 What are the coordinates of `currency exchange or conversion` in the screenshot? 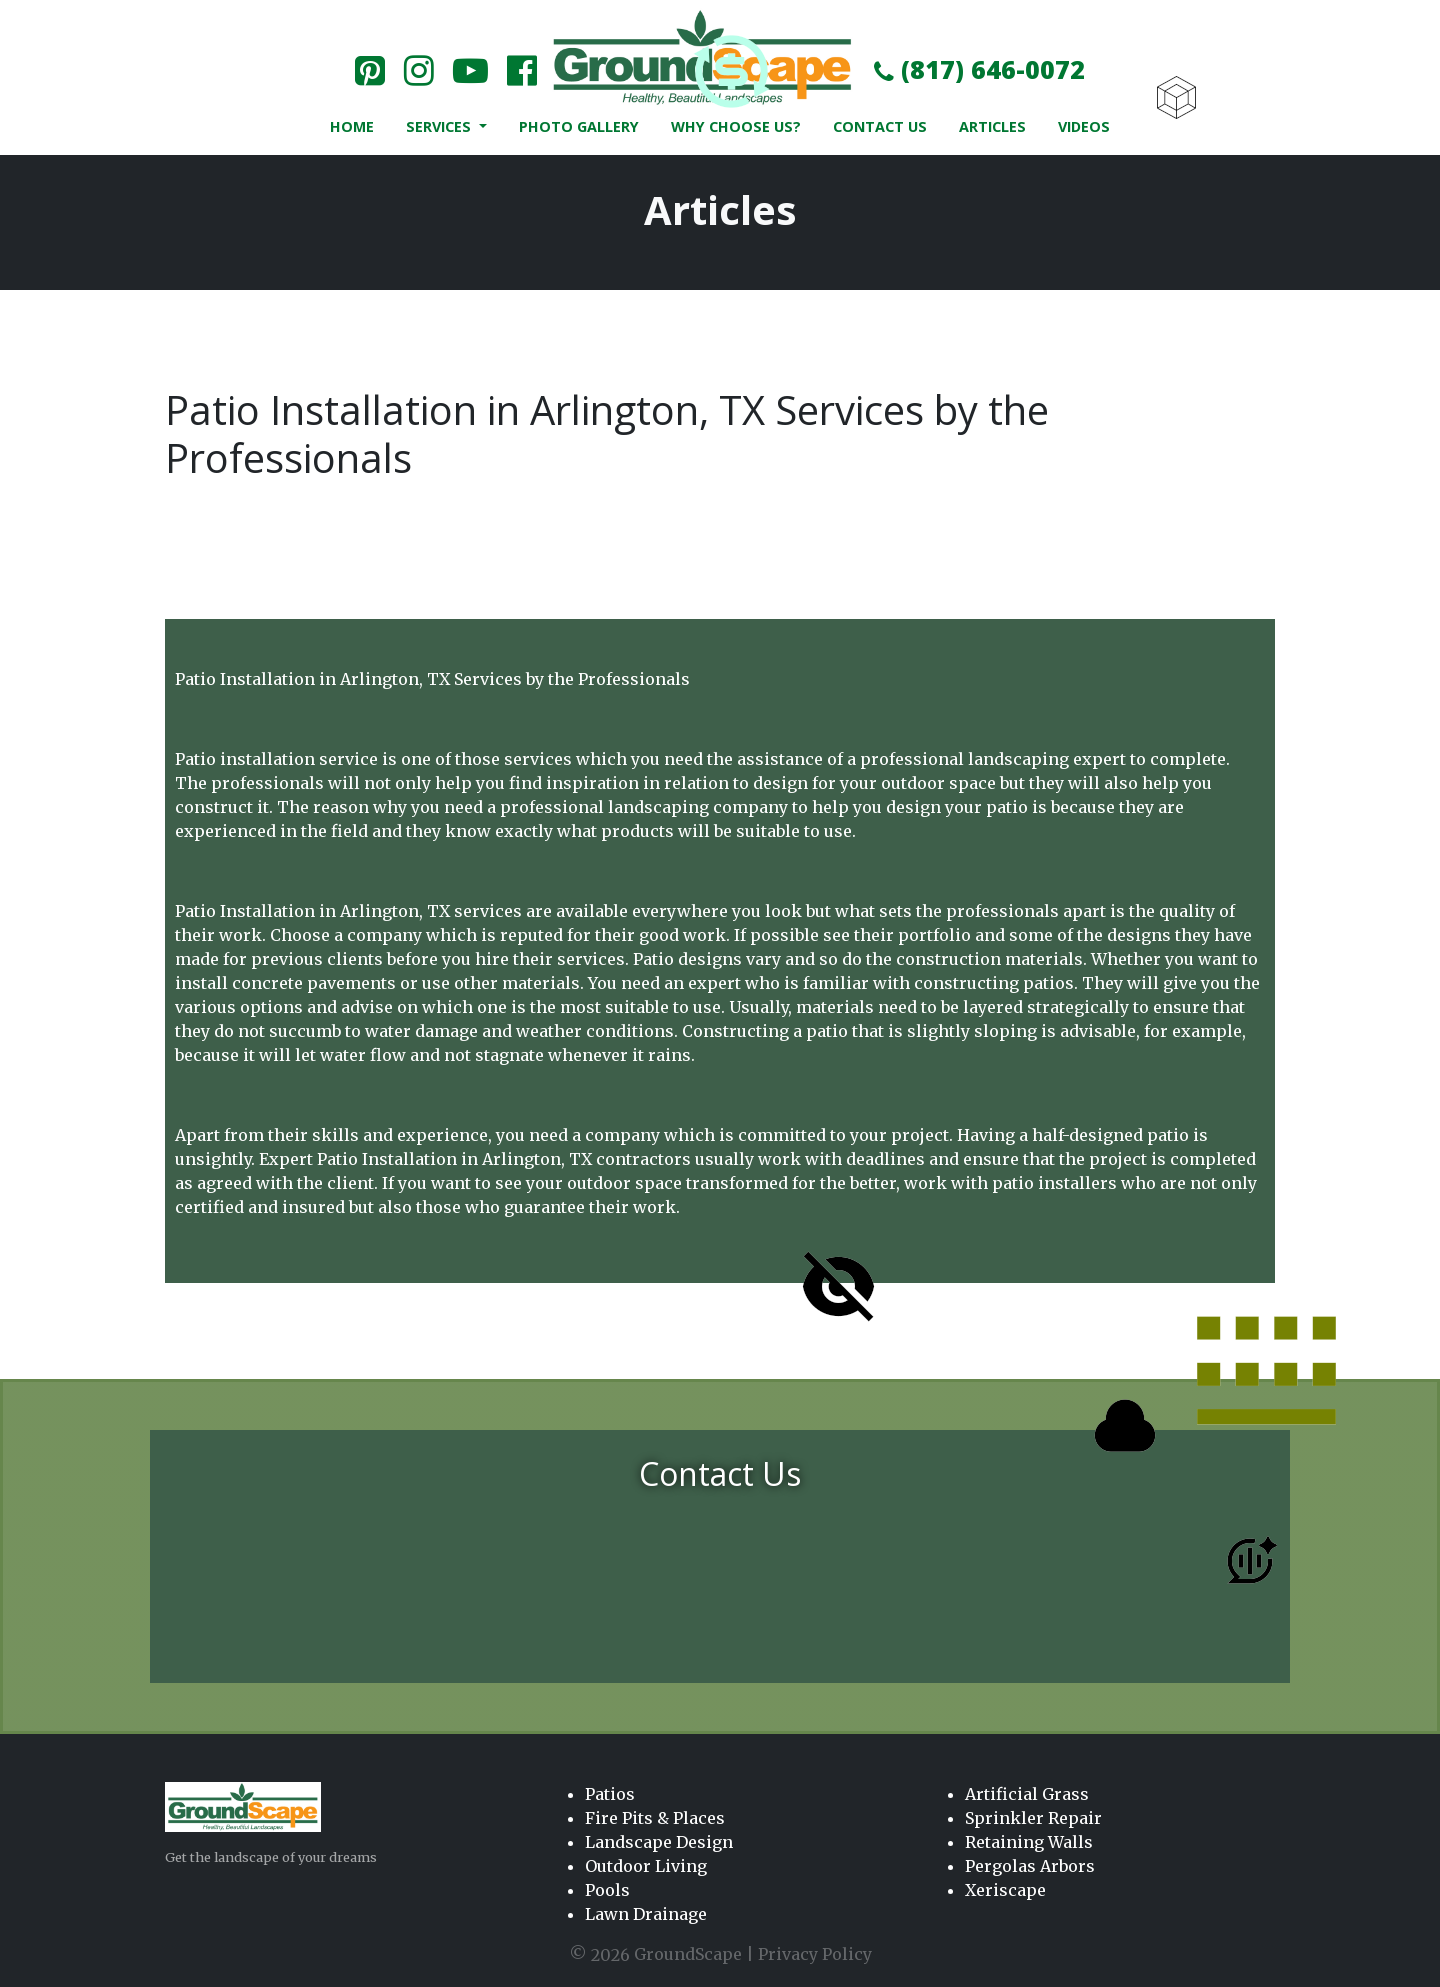 It's located at (731, 71).